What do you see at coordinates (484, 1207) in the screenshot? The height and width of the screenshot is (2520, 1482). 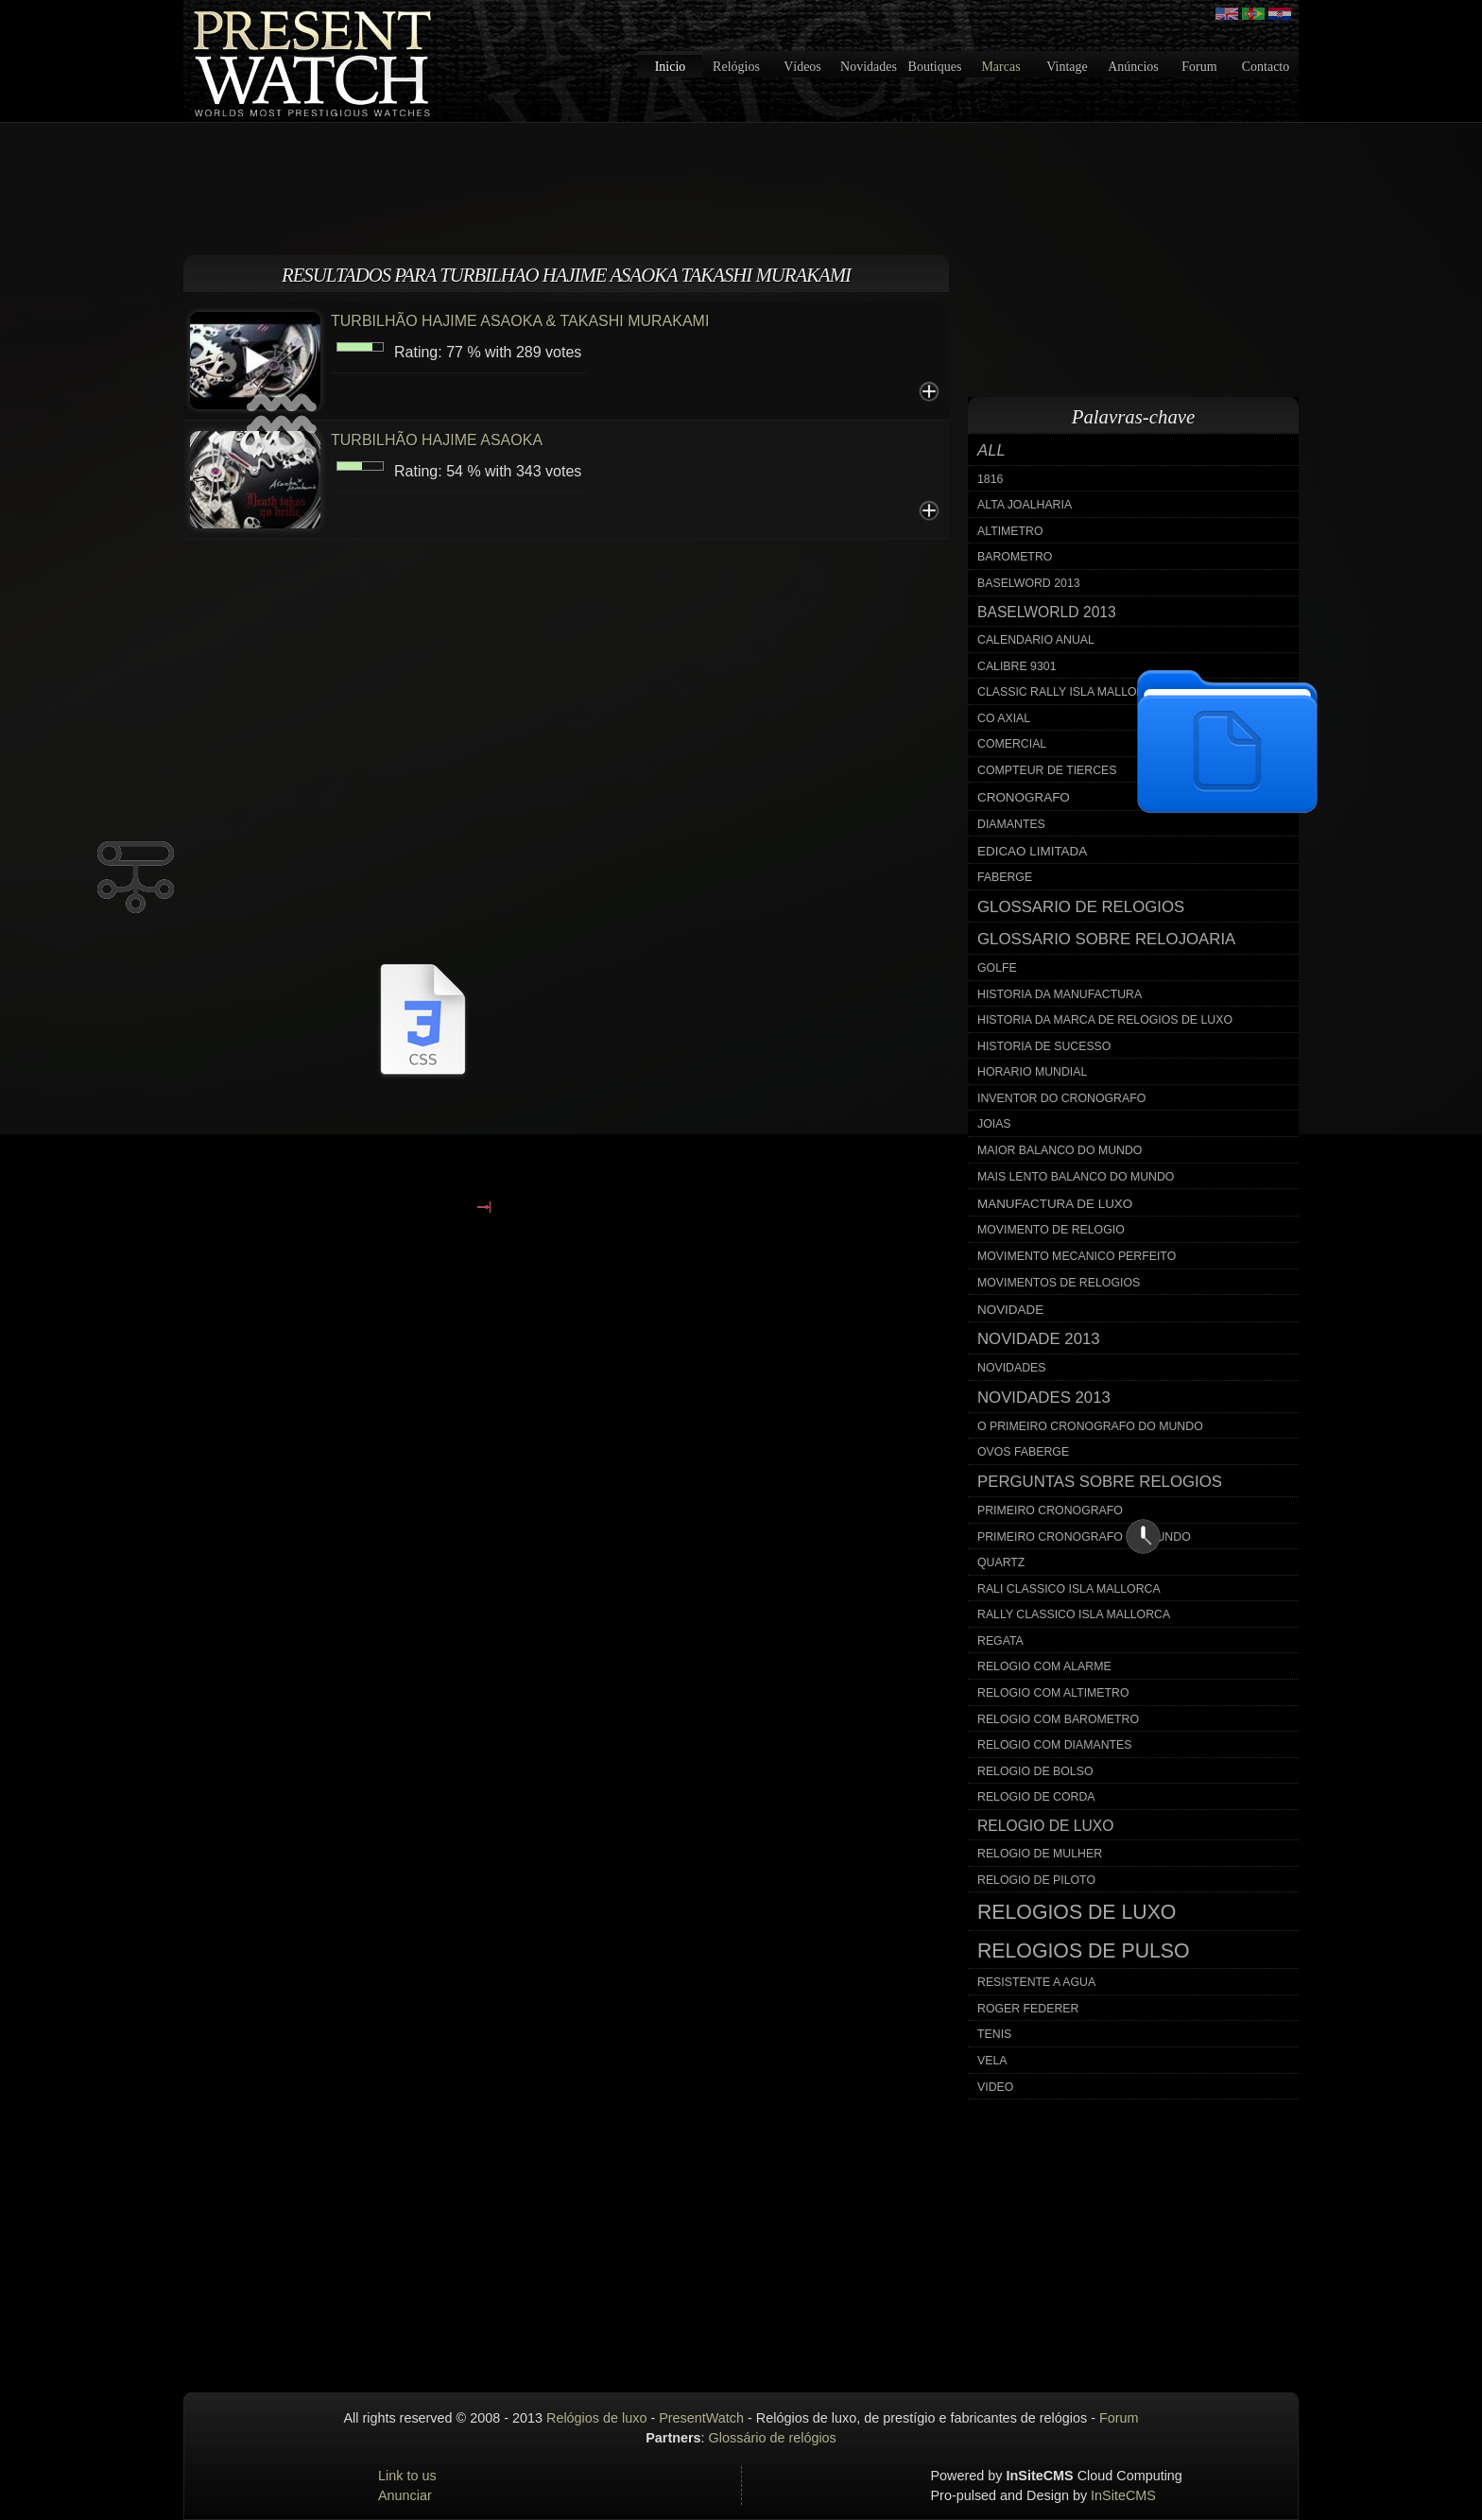 I see `skip to the last item in a list or queue` at bounding box center [484, 1207].